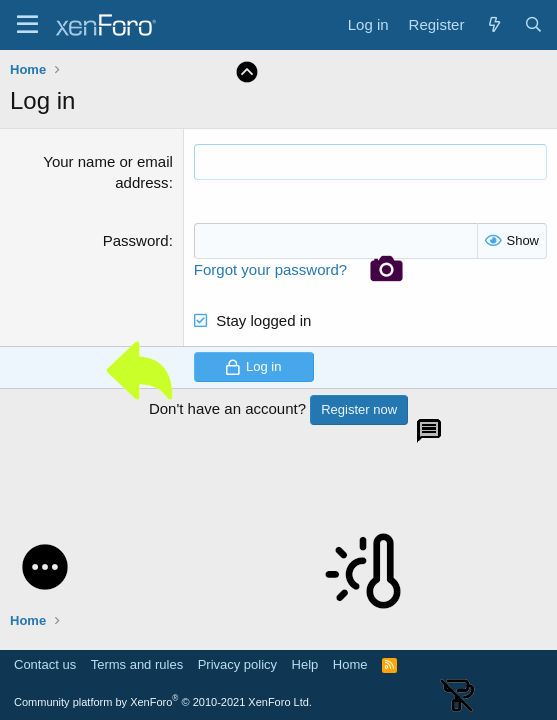 This screenshot has width=557, height=720. What do you see at coordinates (456, 695) in the screenshot?
I see `disable paint or fill tool` at bounding box center [456, 695].